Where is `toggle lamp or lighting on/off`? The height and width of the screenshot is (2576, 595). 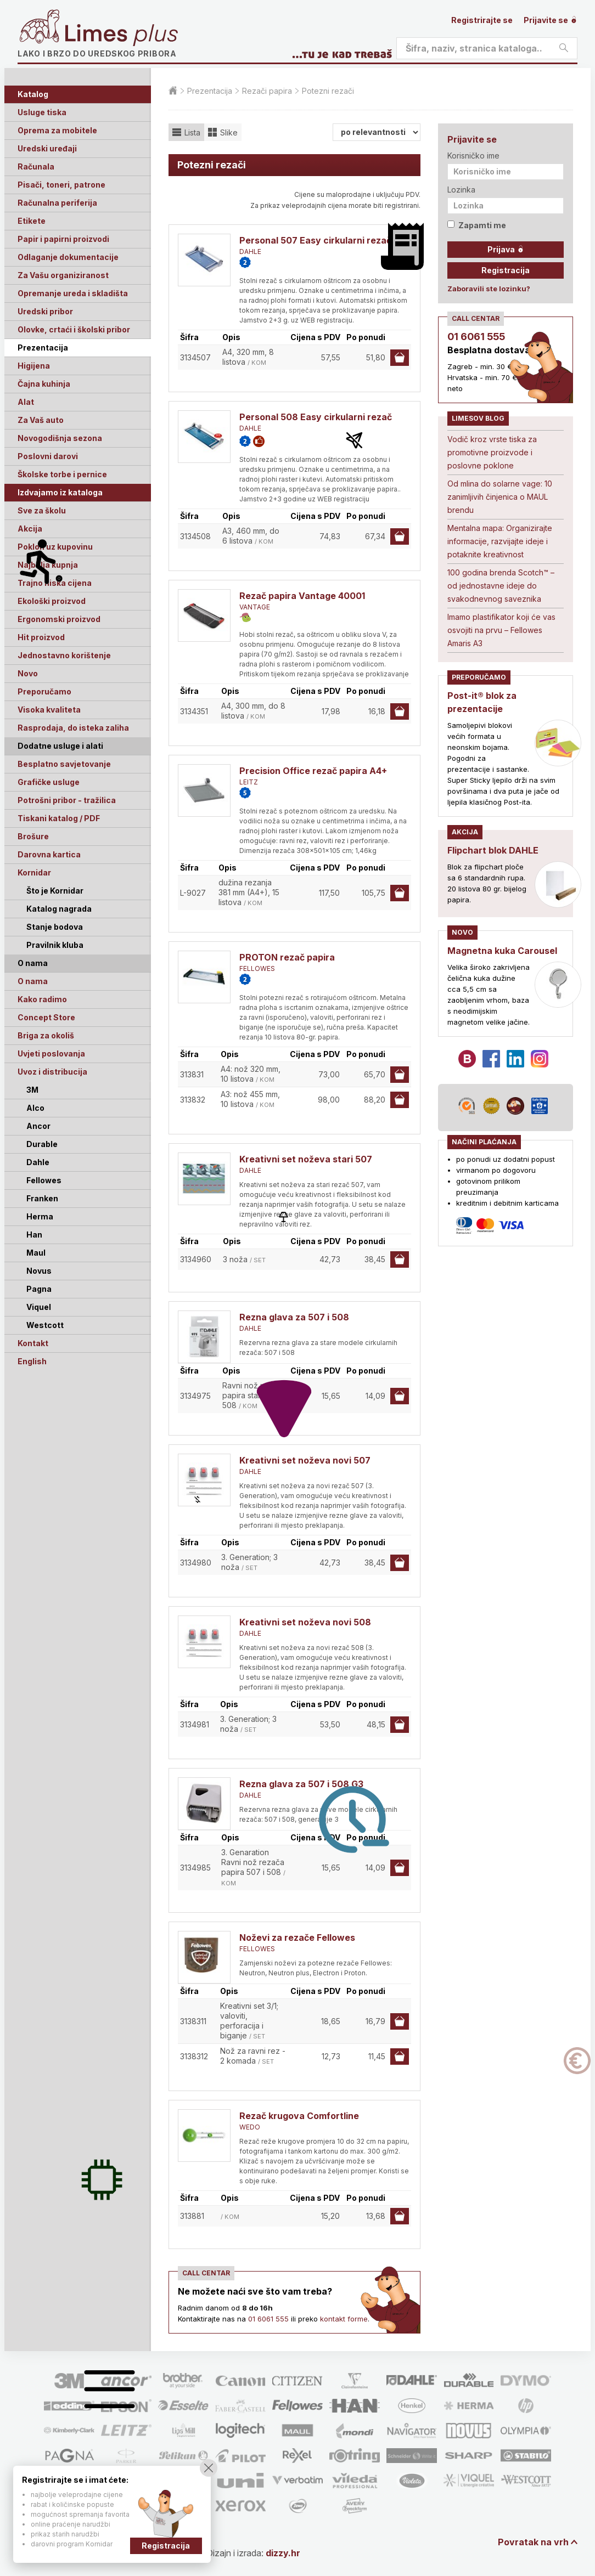
toggle lamp or lighting on/off is located at coordinates (283, 1217).